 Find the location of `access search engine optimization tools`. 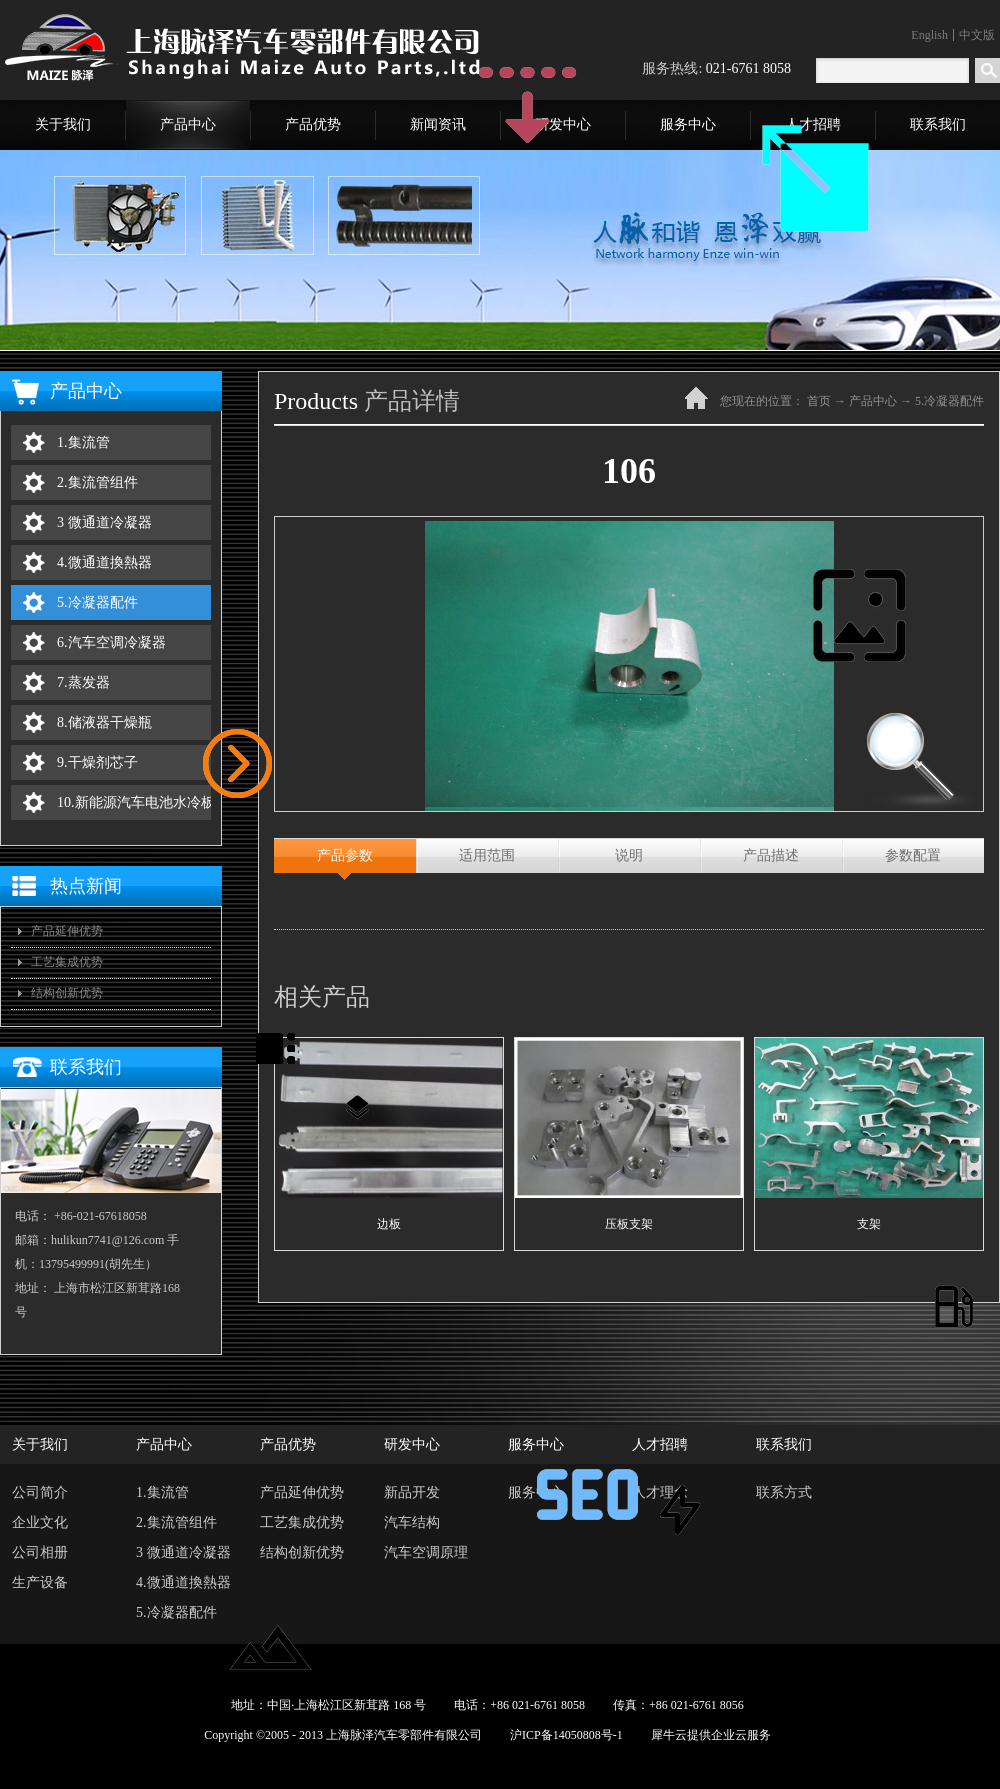

access search engine optimization tools is located at coordinates (587, 1494).